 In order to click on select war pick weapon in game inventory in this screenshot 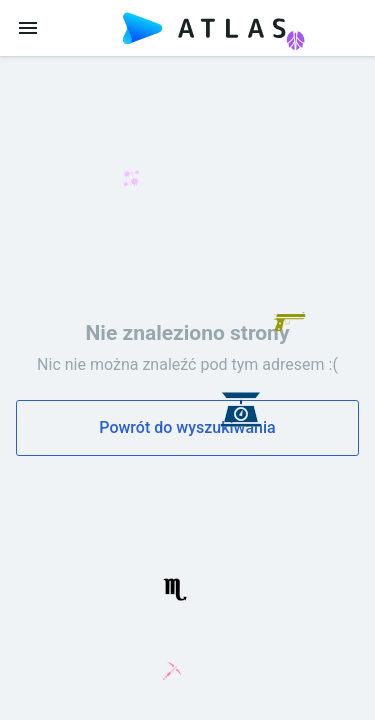, I will do `click(172, 671)`.